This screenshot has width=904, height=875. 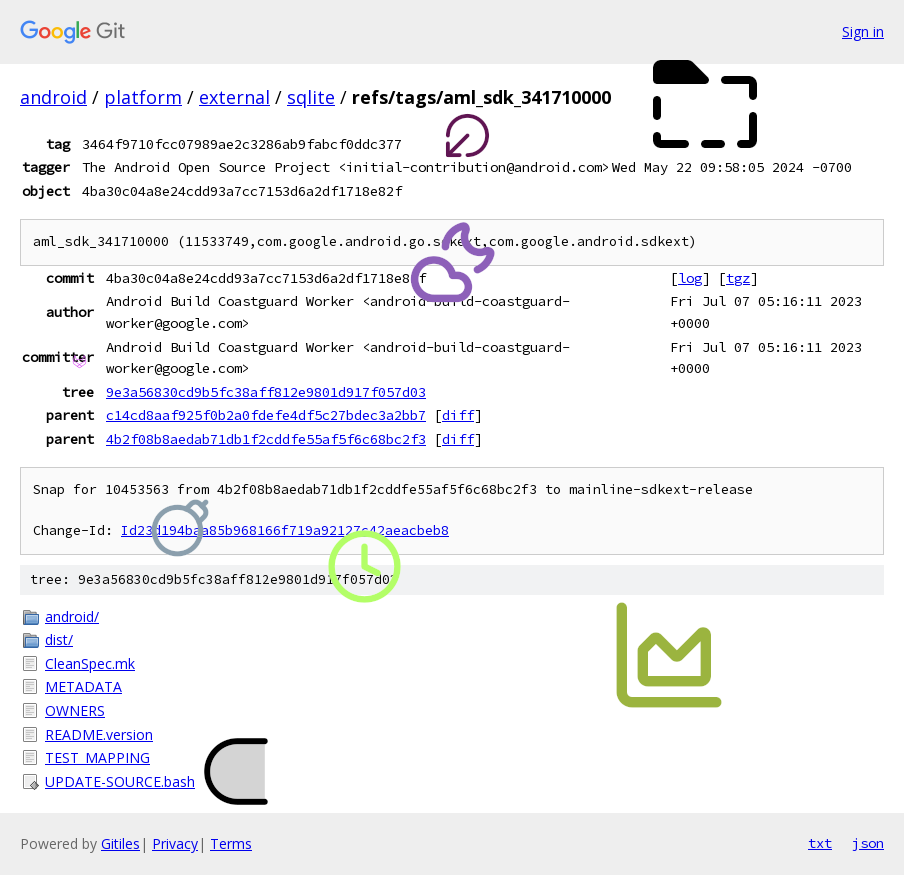 I want to click on view current time, so click(x=364, y=566).